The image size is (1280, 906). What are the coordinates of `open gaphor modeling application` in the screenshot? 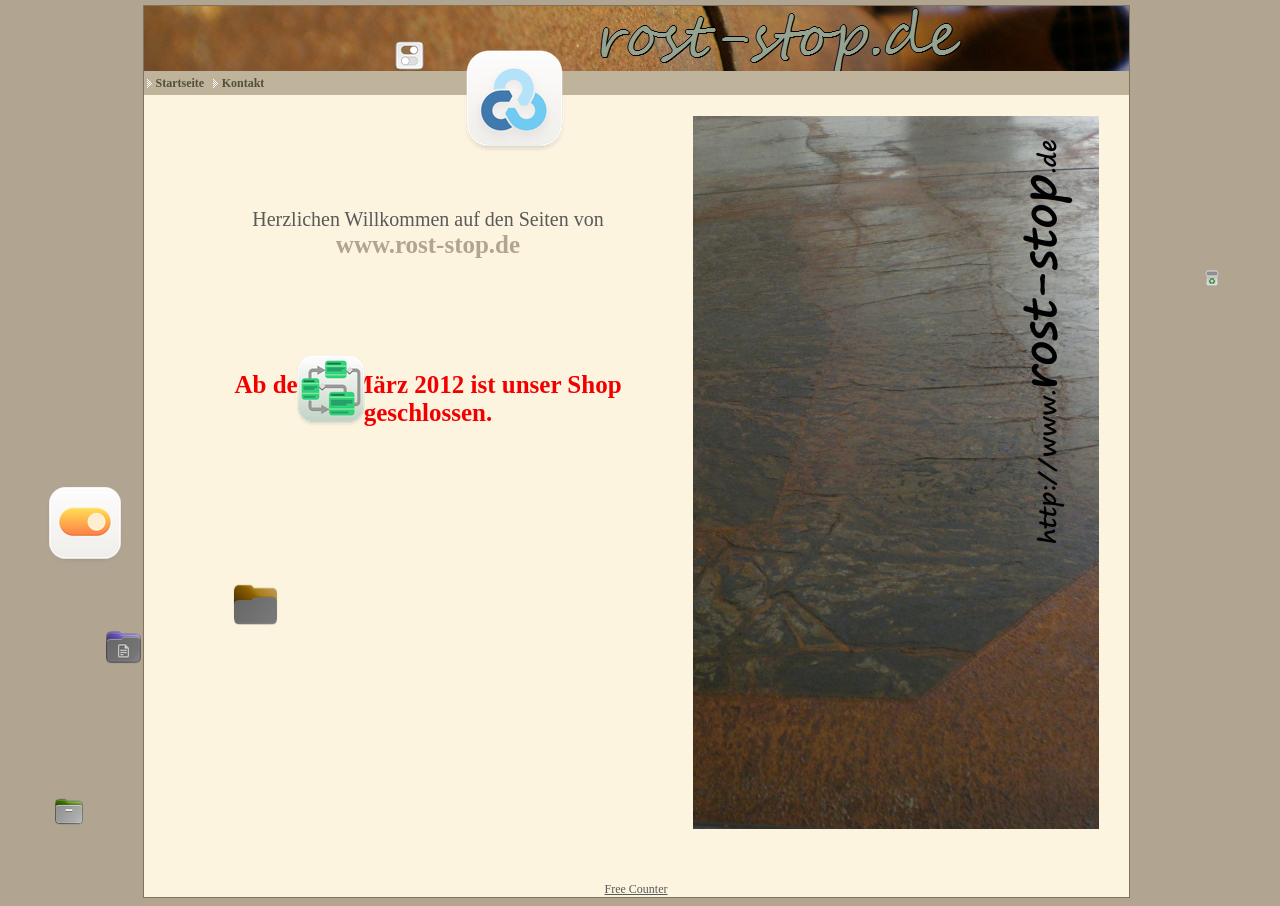 It's located at (331, 389).